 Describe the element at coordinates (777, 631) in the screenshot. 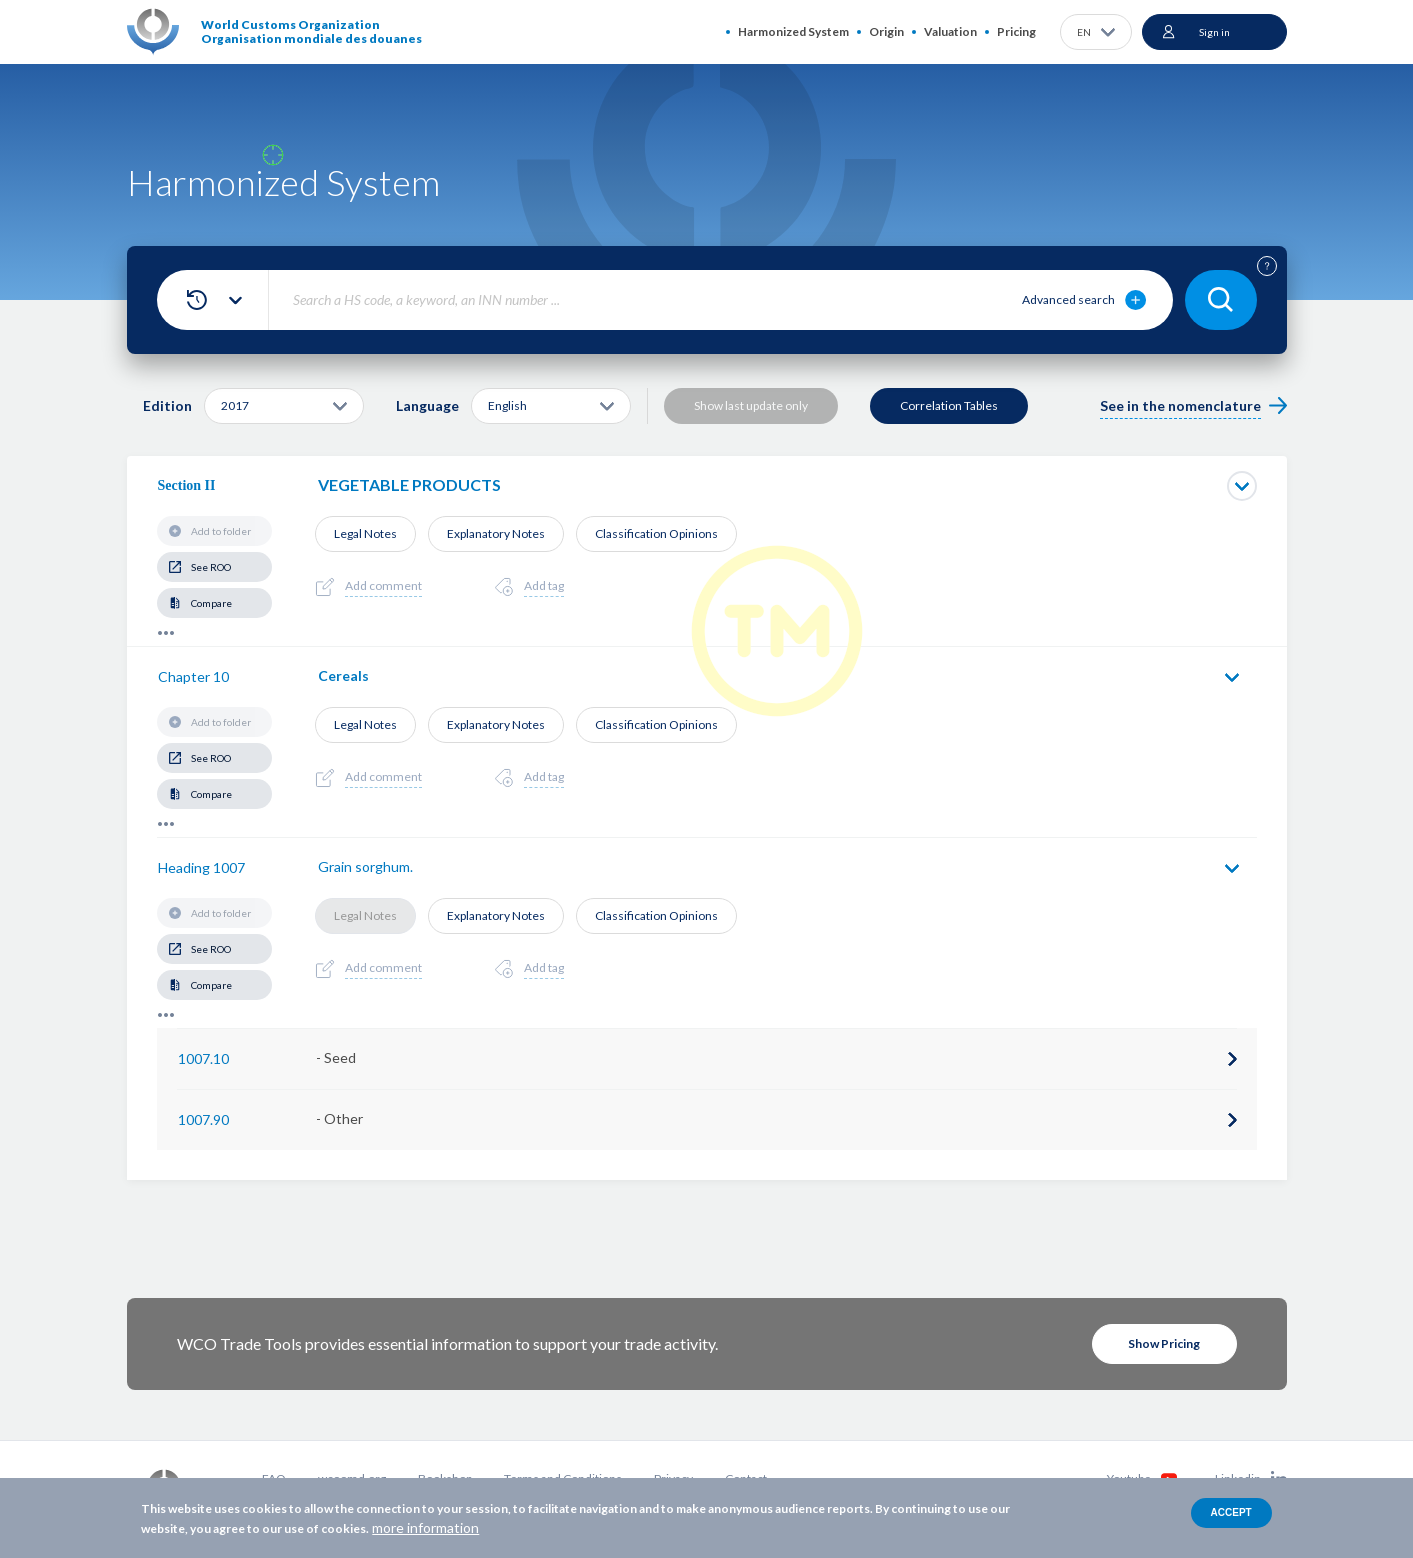

I see `indicates trademarked content or brand` at that location.